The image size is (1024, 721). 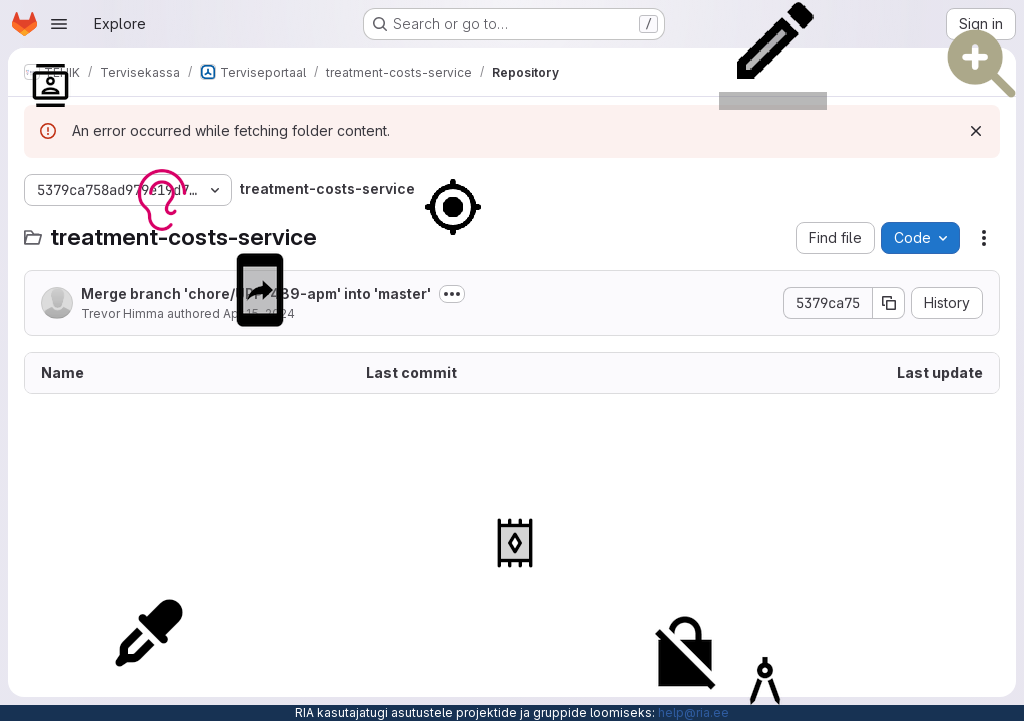 What do you see at coordinates (149, 633) in the screenshot?
I see `pick a color from the canvas` at bounding box center [149, 633].